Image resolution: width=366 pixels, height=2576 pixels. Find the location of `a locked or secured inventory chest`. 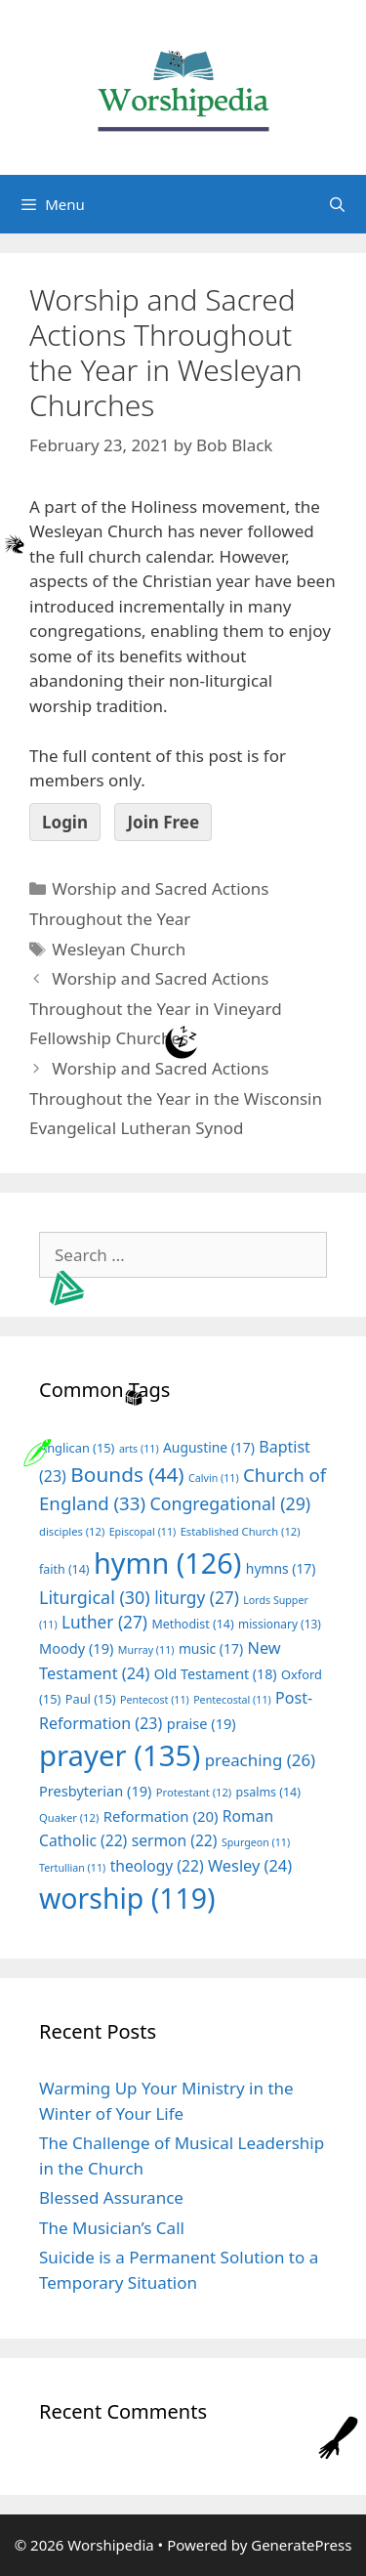

a locked or secured inventory chest is located at coordinates (134, 1398).